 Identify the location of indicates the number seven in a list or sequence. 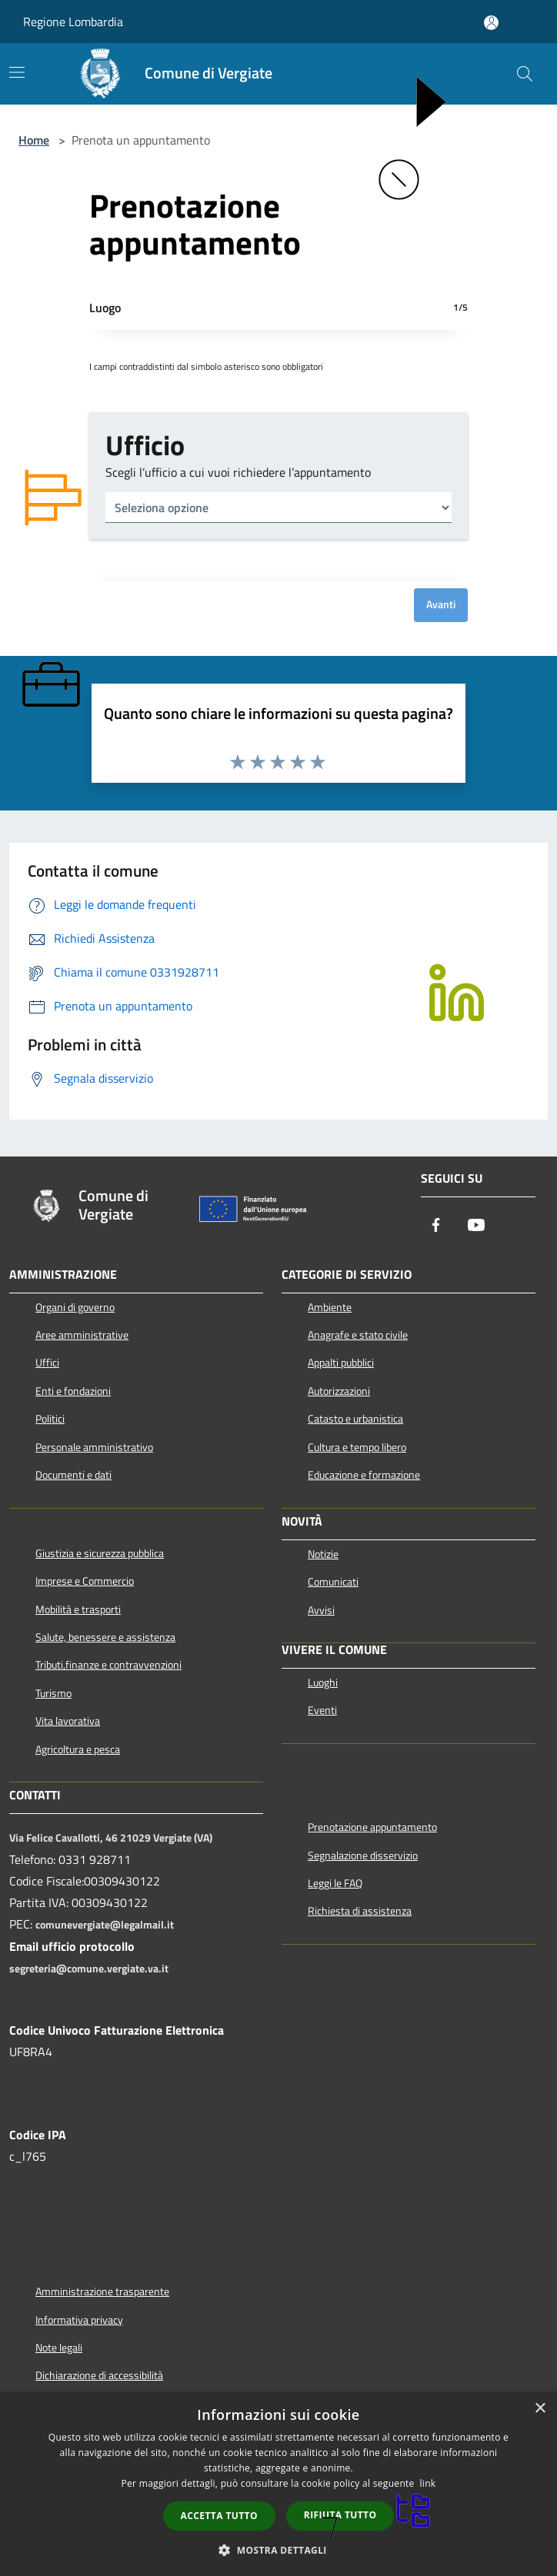
(329, 2531).